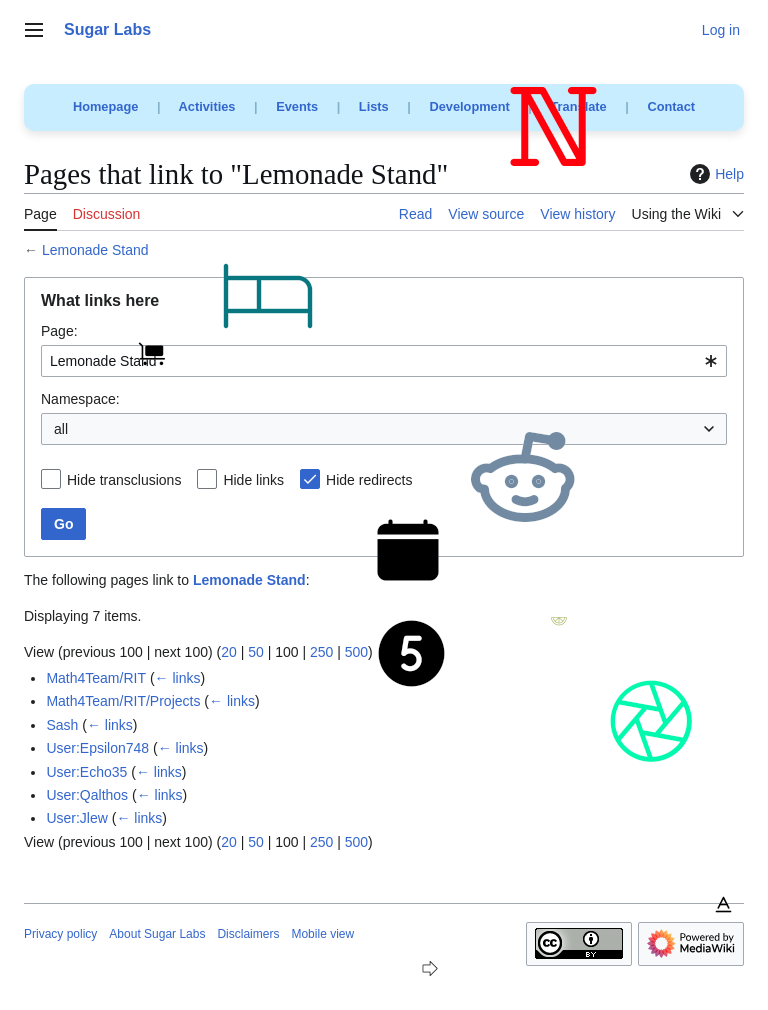 This screenshot has height=1010, width=768. What do you see at coordinates (408, 550) in the screenshot?
I see `view calendar with no events scheduled` at bounding box center [408, 550].